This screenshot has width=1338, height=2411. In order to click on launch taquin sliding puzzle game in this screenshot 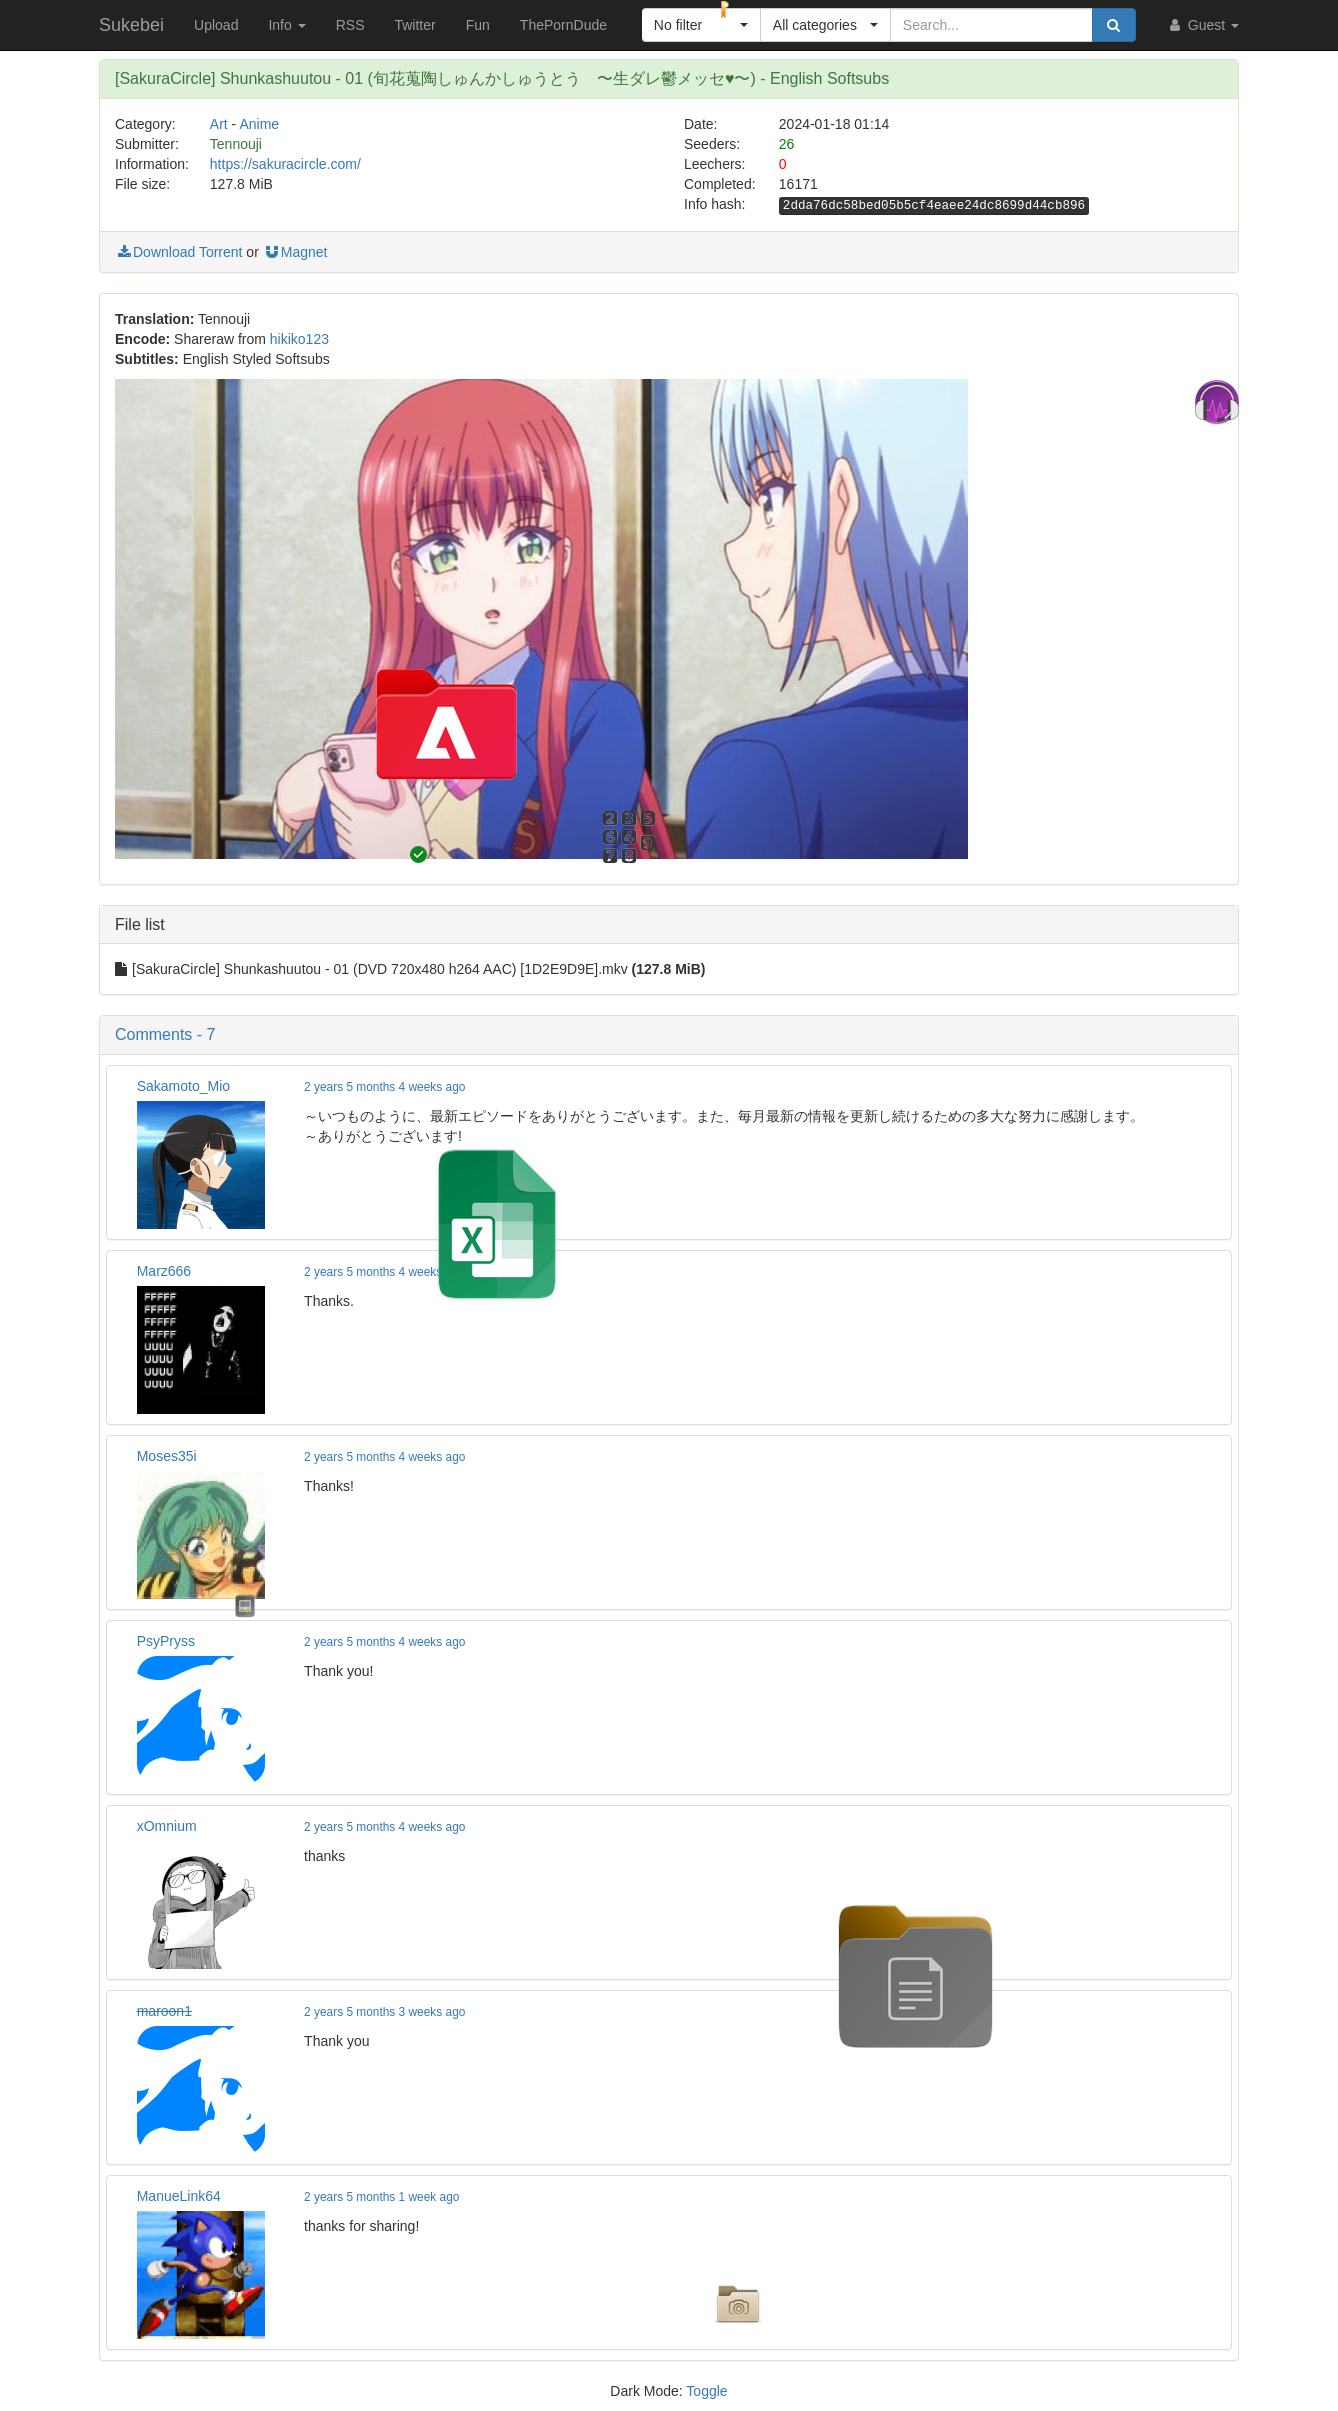, I will do `click(629, 837)`.